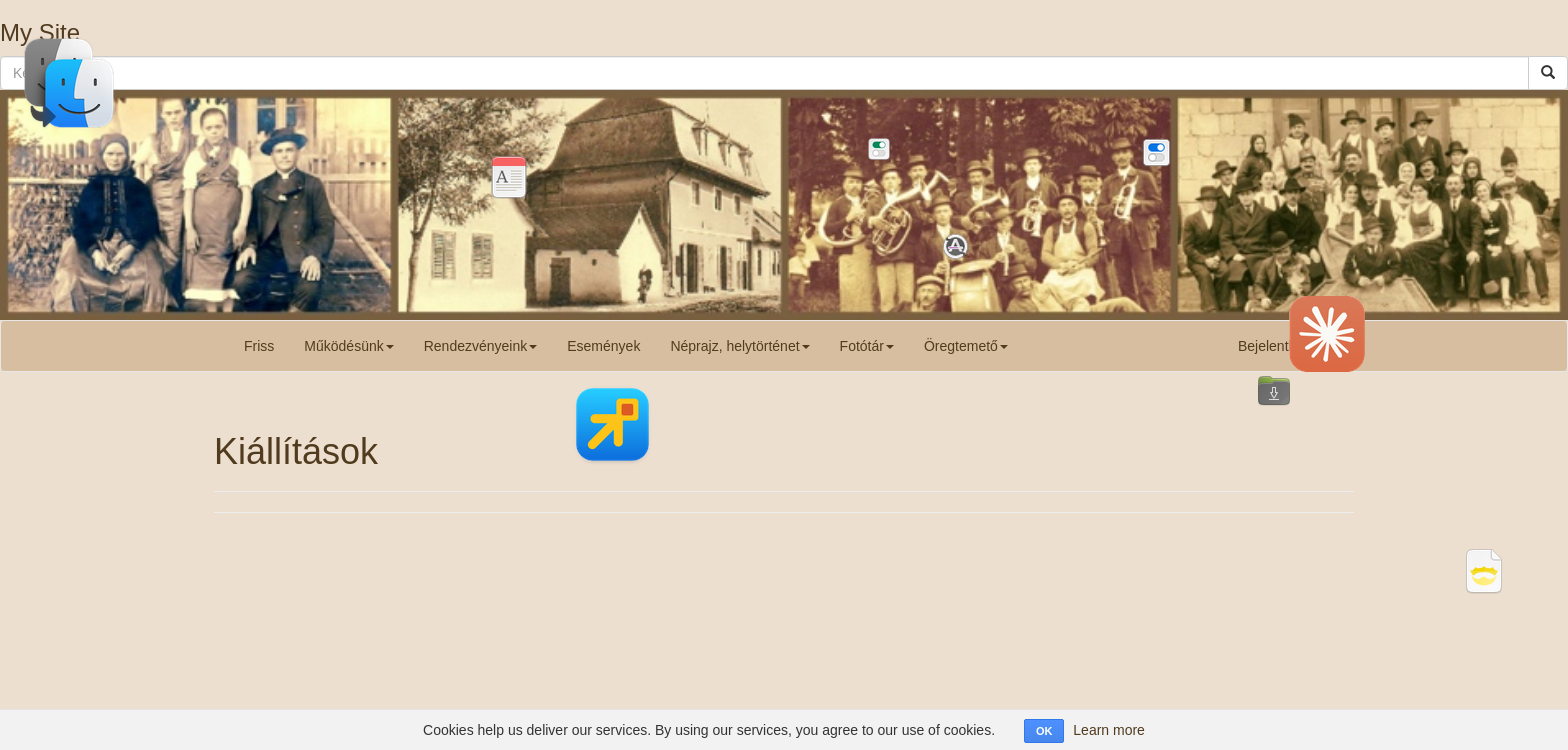 This screenshot has width=1568, height=750. What do you see at coordinates (1156, 152) in the screenshot?
I see `open system settings or preferences` at bounding box center [1156, 152].